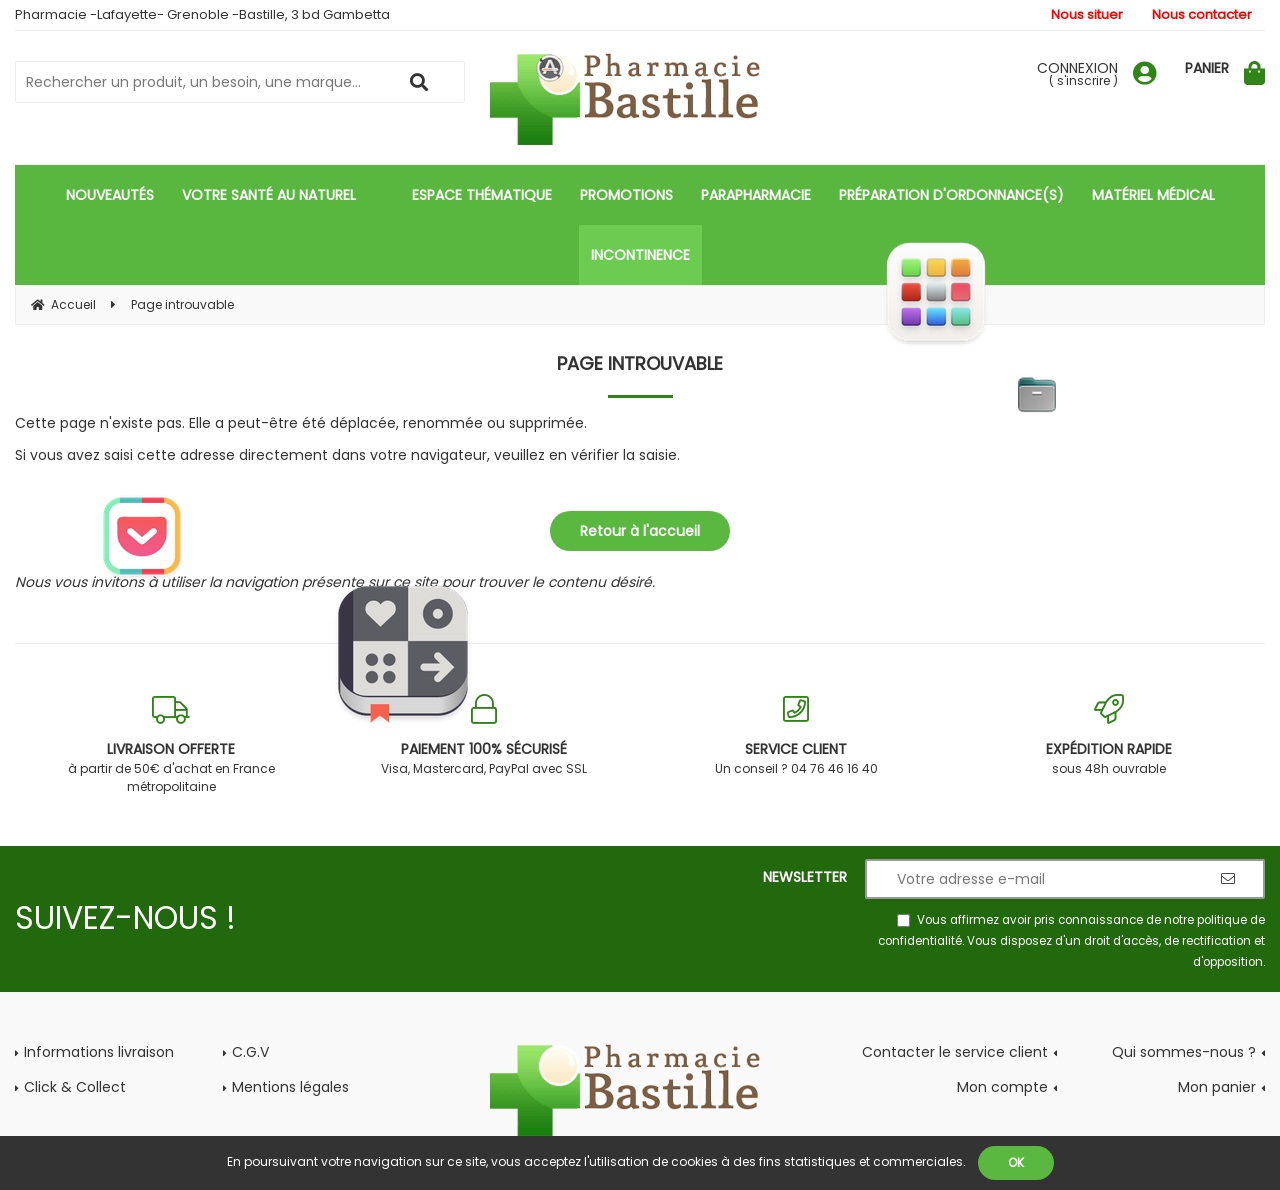  Describe the element at coordinates (142, 536) in the screenshot. I see `open the pocket app to view saved articles` at that location.